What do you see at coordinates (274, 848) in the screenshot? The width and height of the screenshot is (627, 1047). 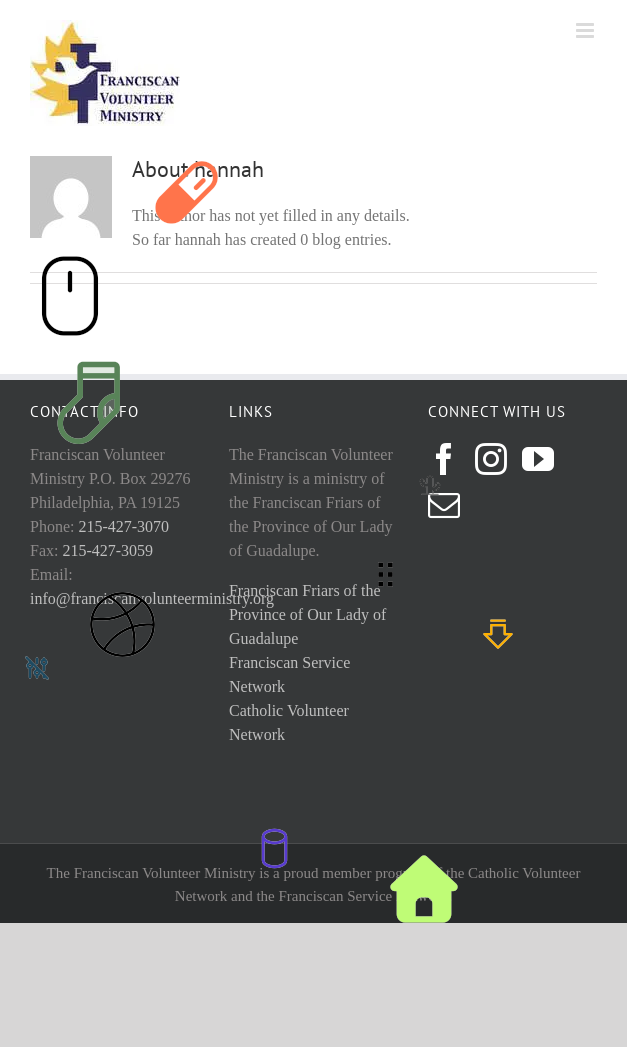 I see `represents a database or data storage` at bounding box center [274, 848].